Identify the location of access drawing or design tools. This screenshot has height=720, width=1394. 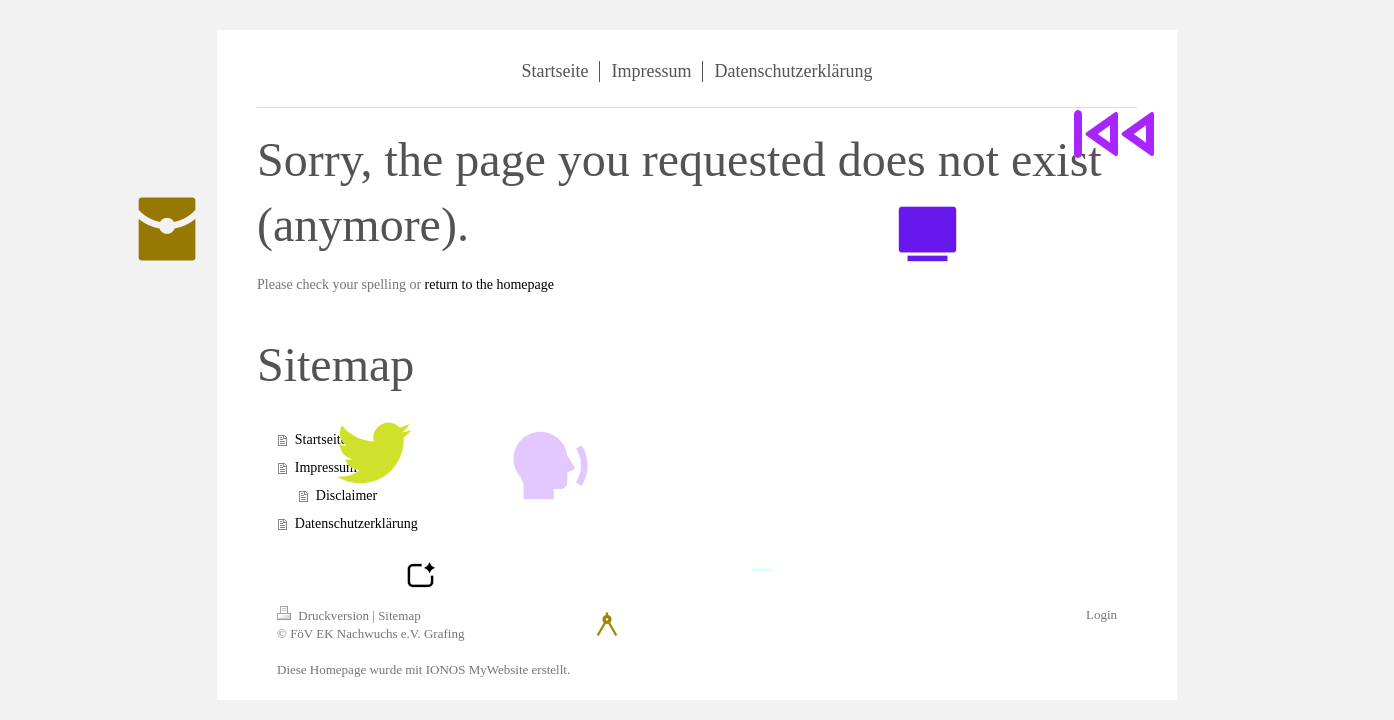
(607, 624).